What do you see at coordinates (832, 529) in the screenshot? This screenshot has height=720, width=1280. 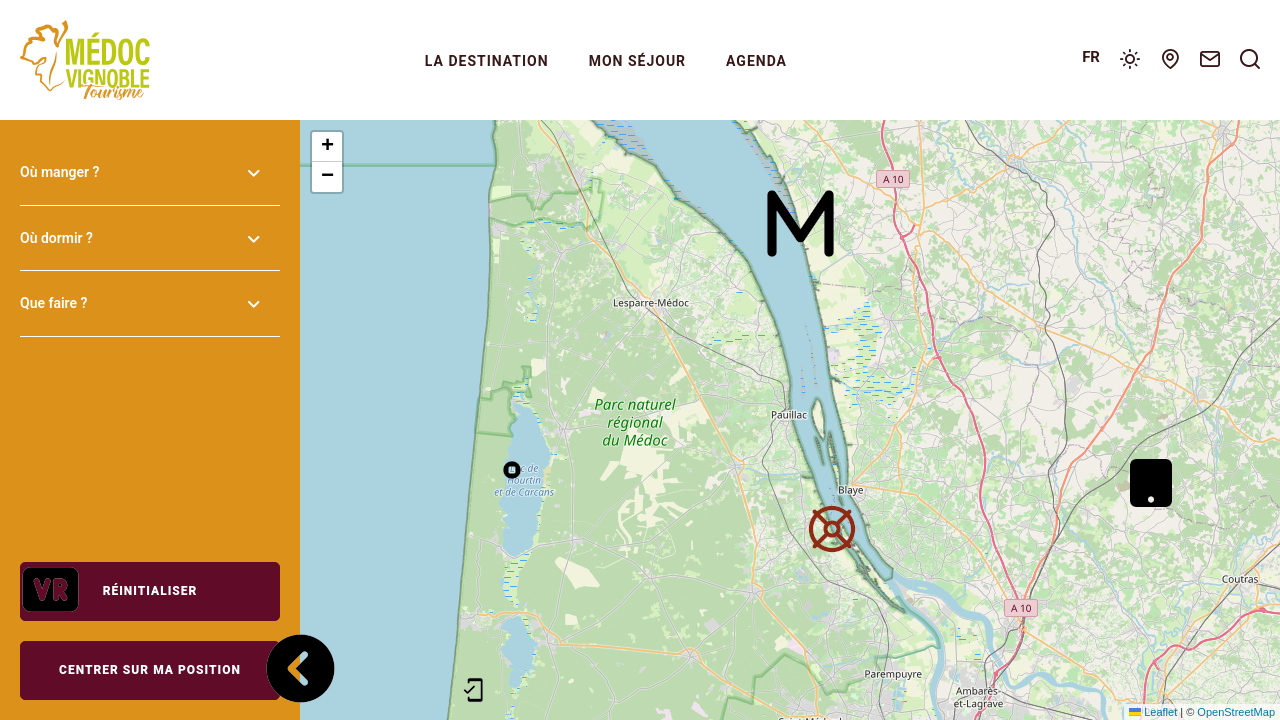 I see `access help or support center` at bounding box center [832, 529].